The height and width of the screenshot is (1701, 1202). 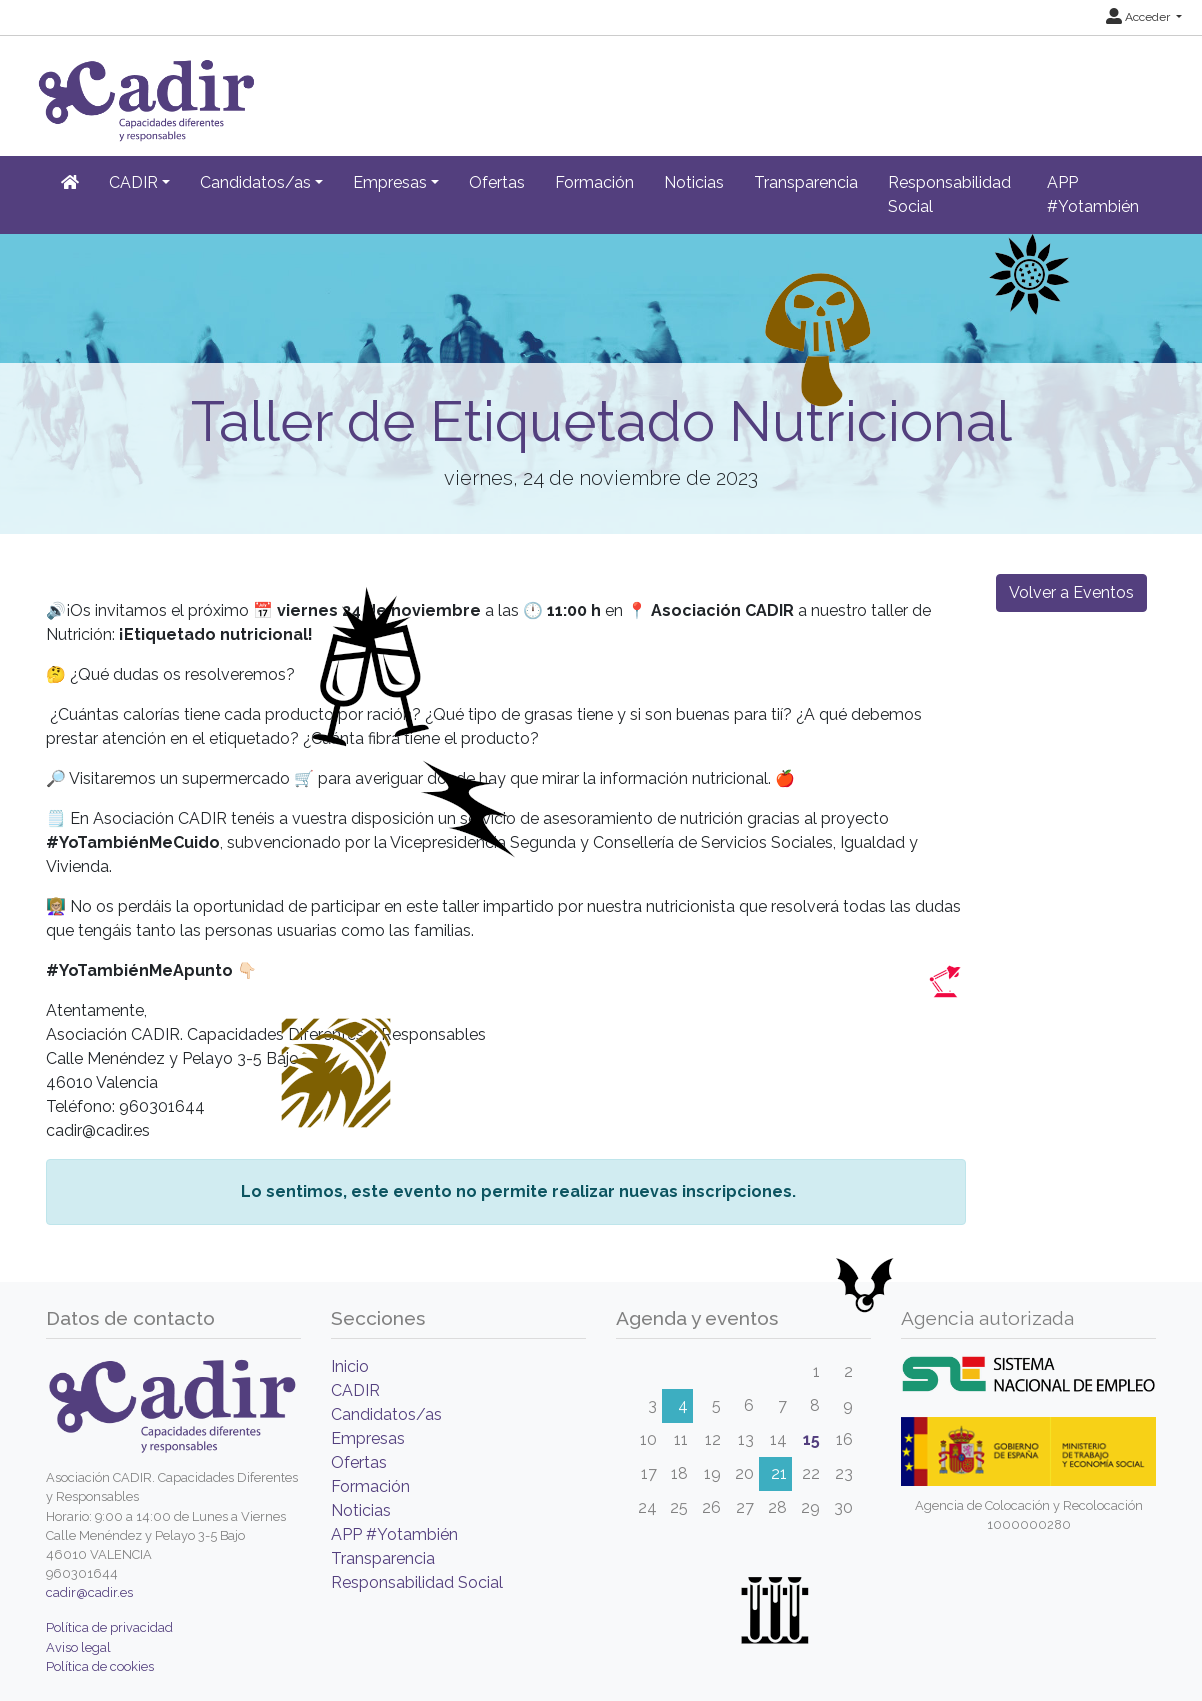 What do you see at coordinates (864, 1285) in the screenshot?
I see `bat-themed game faction or guild emblem` at bounding box center [864, 1285].